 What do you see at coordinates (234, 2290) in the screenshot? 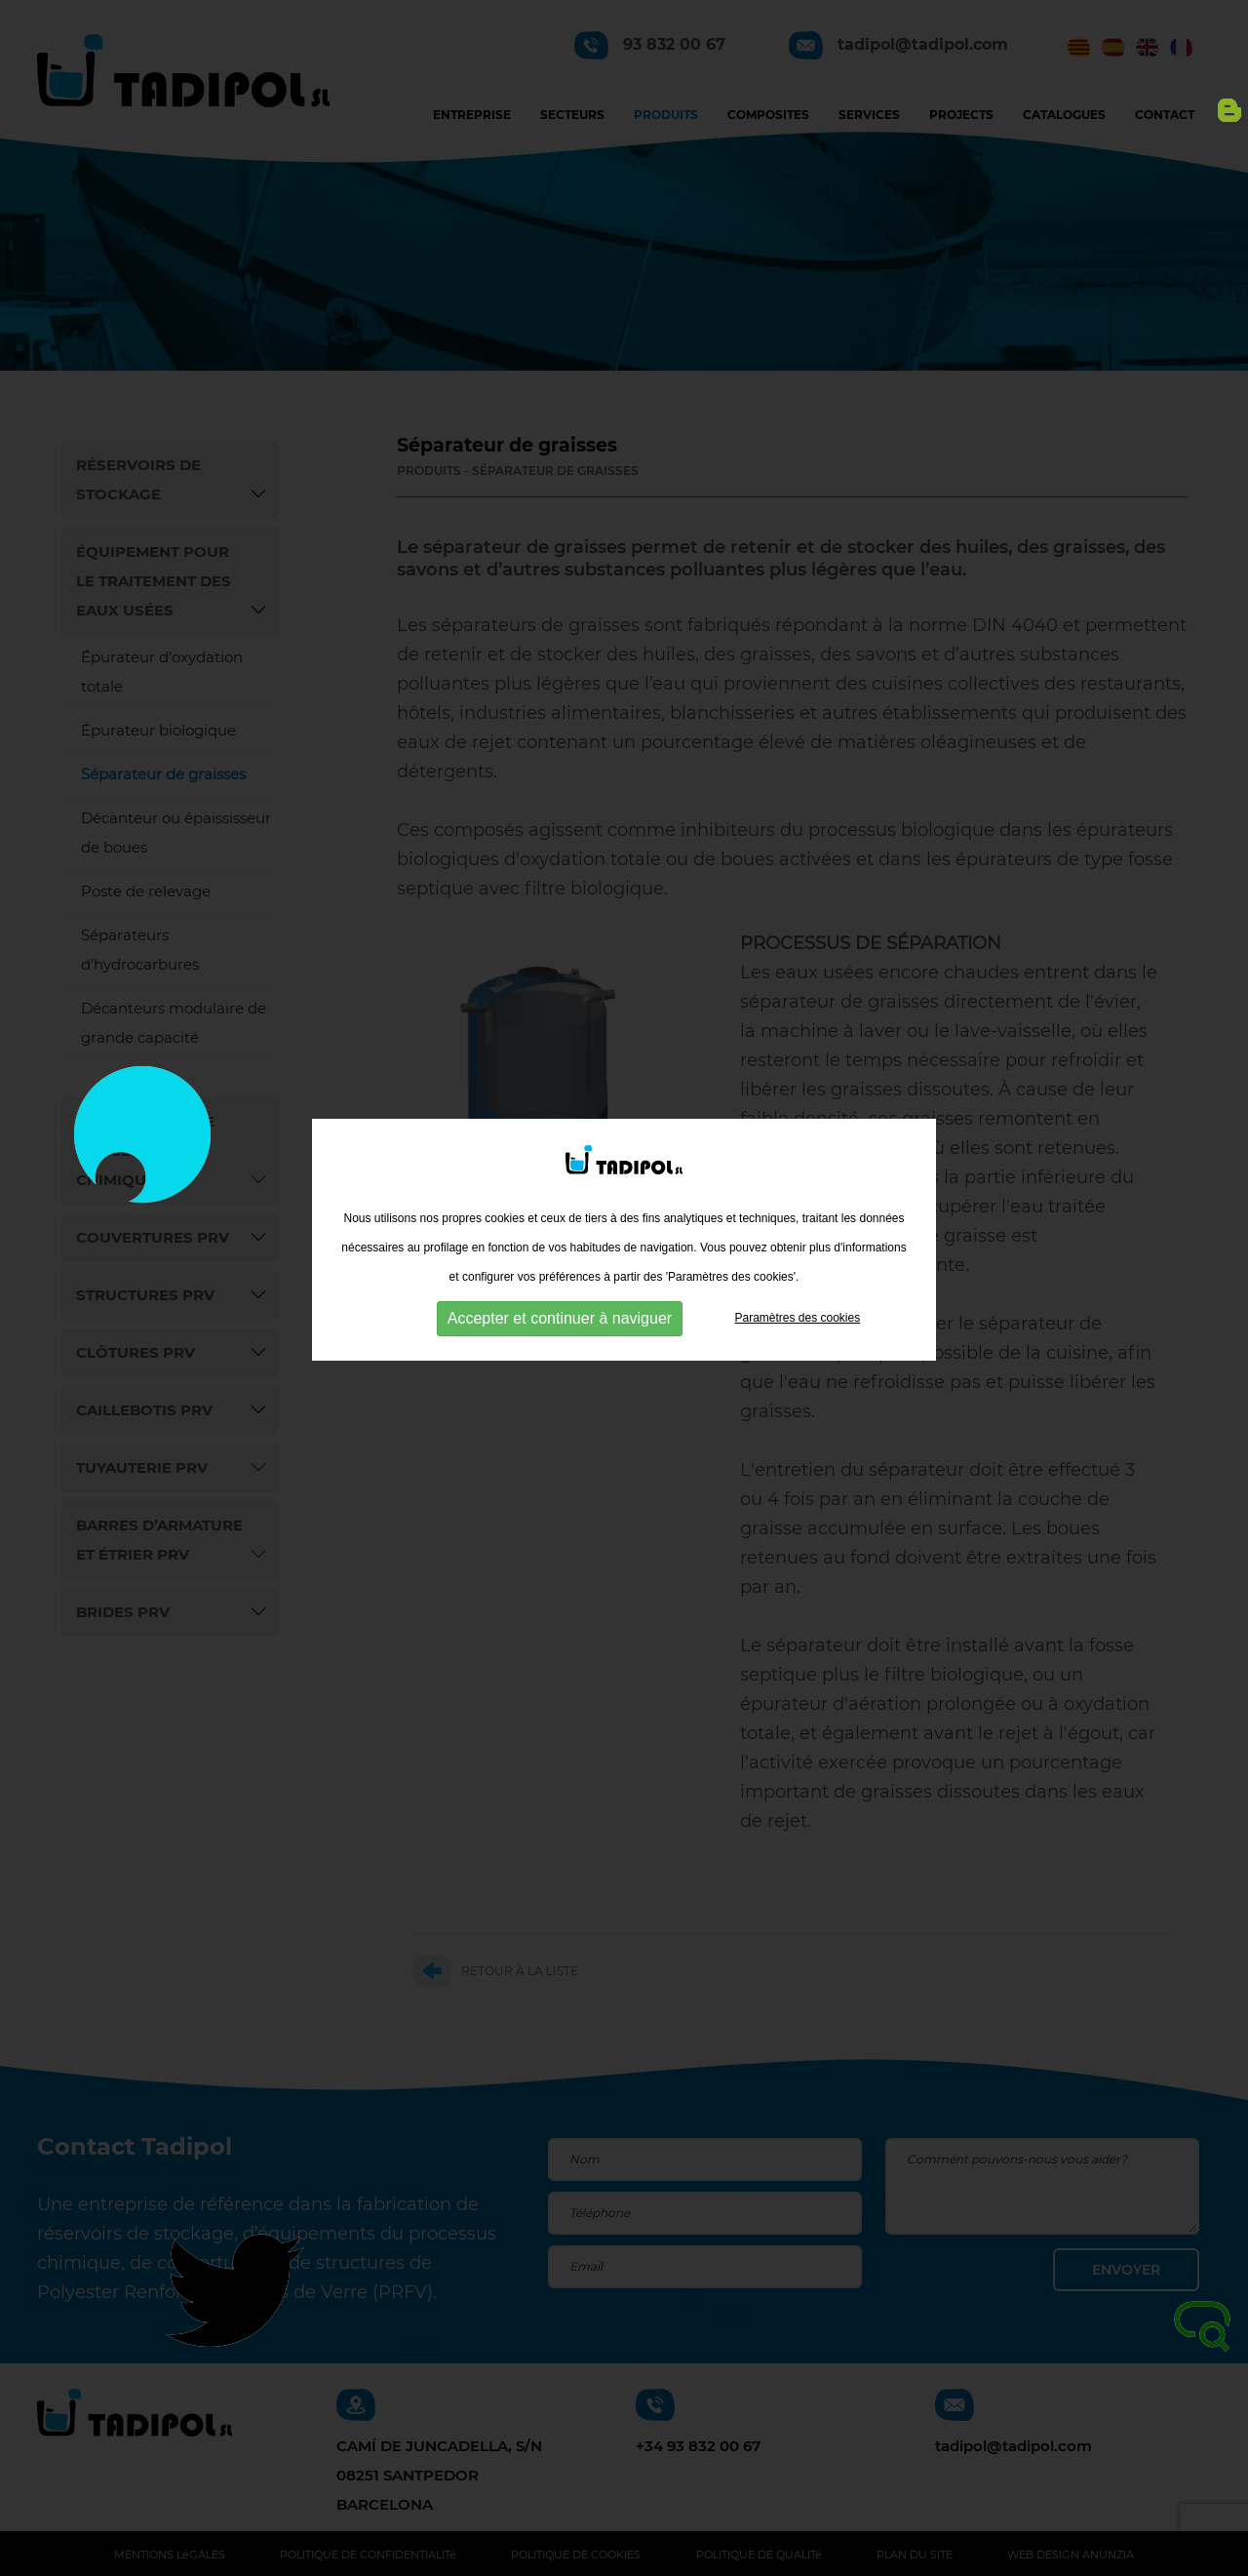
I see `share to twitter` at bounding box center [234, 2290].